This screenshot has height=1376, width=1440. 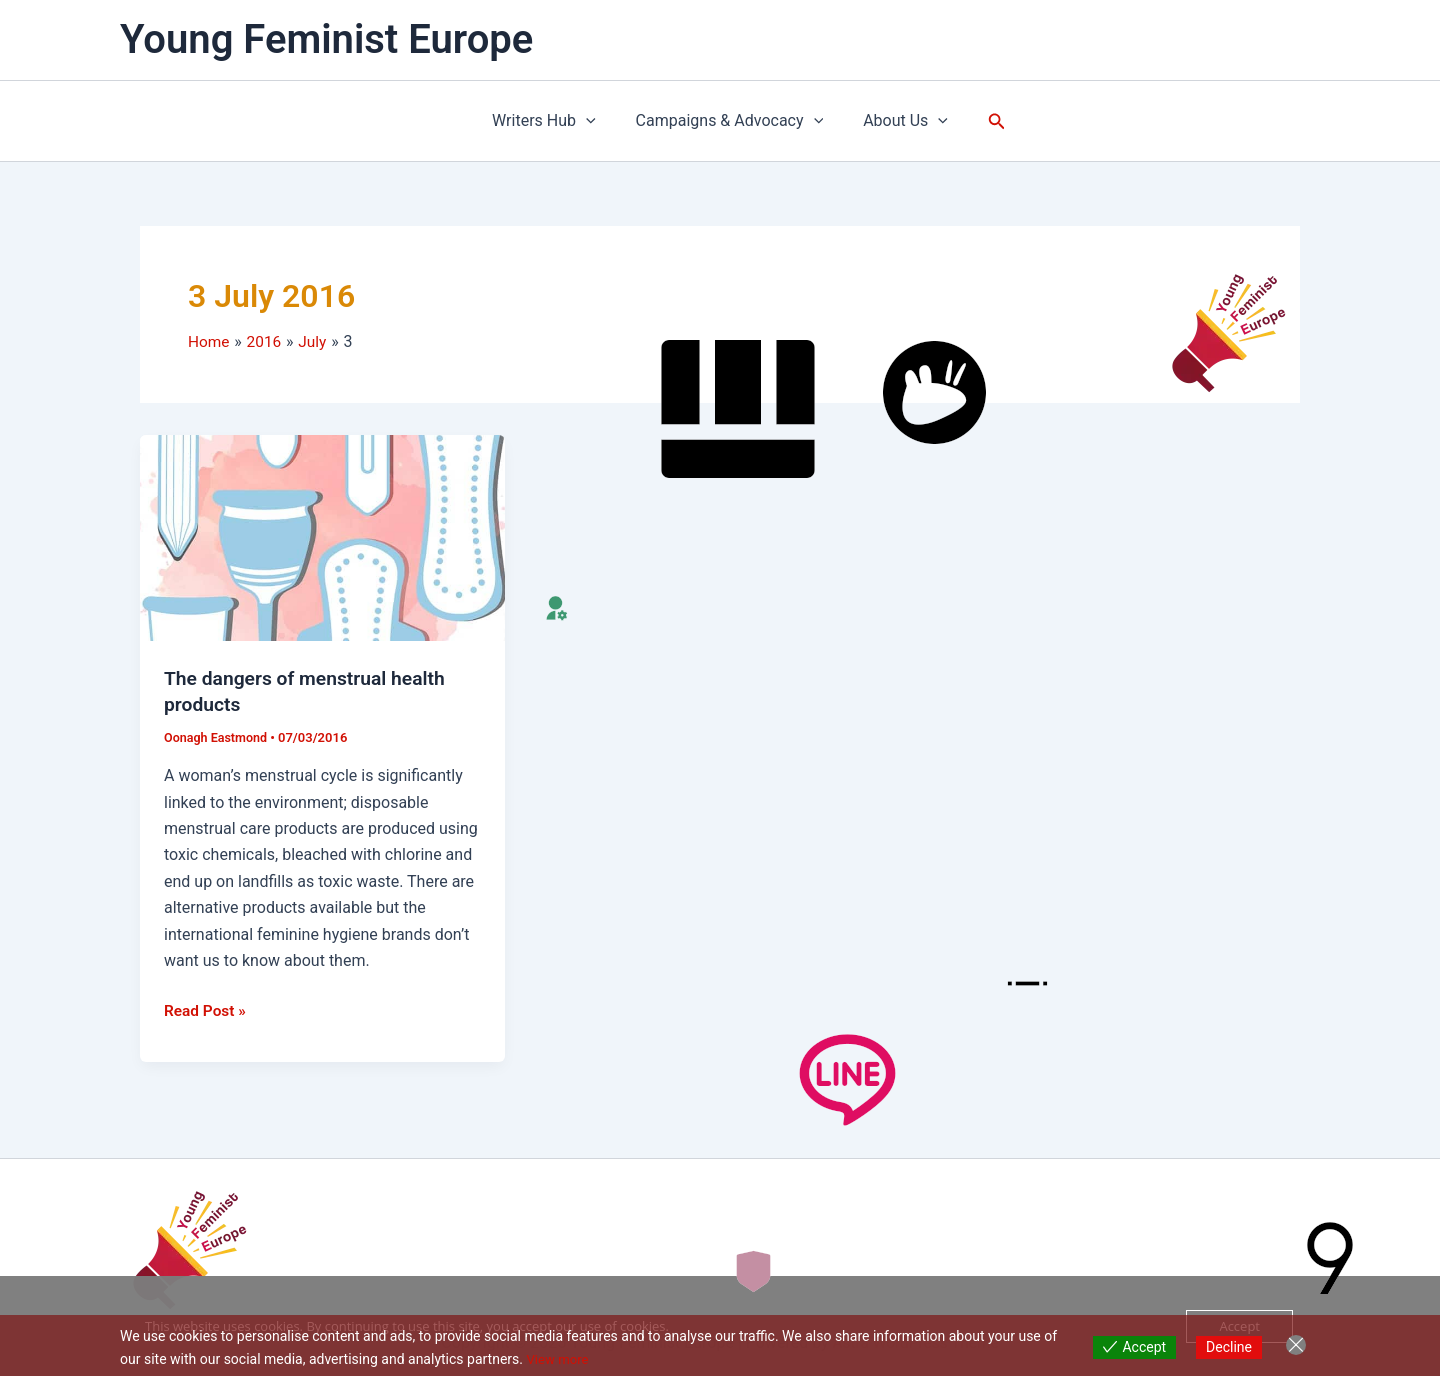 What do you see at coordinates (847, 1079) in the screenshot?
I see `open the LINE messaging app` at bounding box center [847, 1079].